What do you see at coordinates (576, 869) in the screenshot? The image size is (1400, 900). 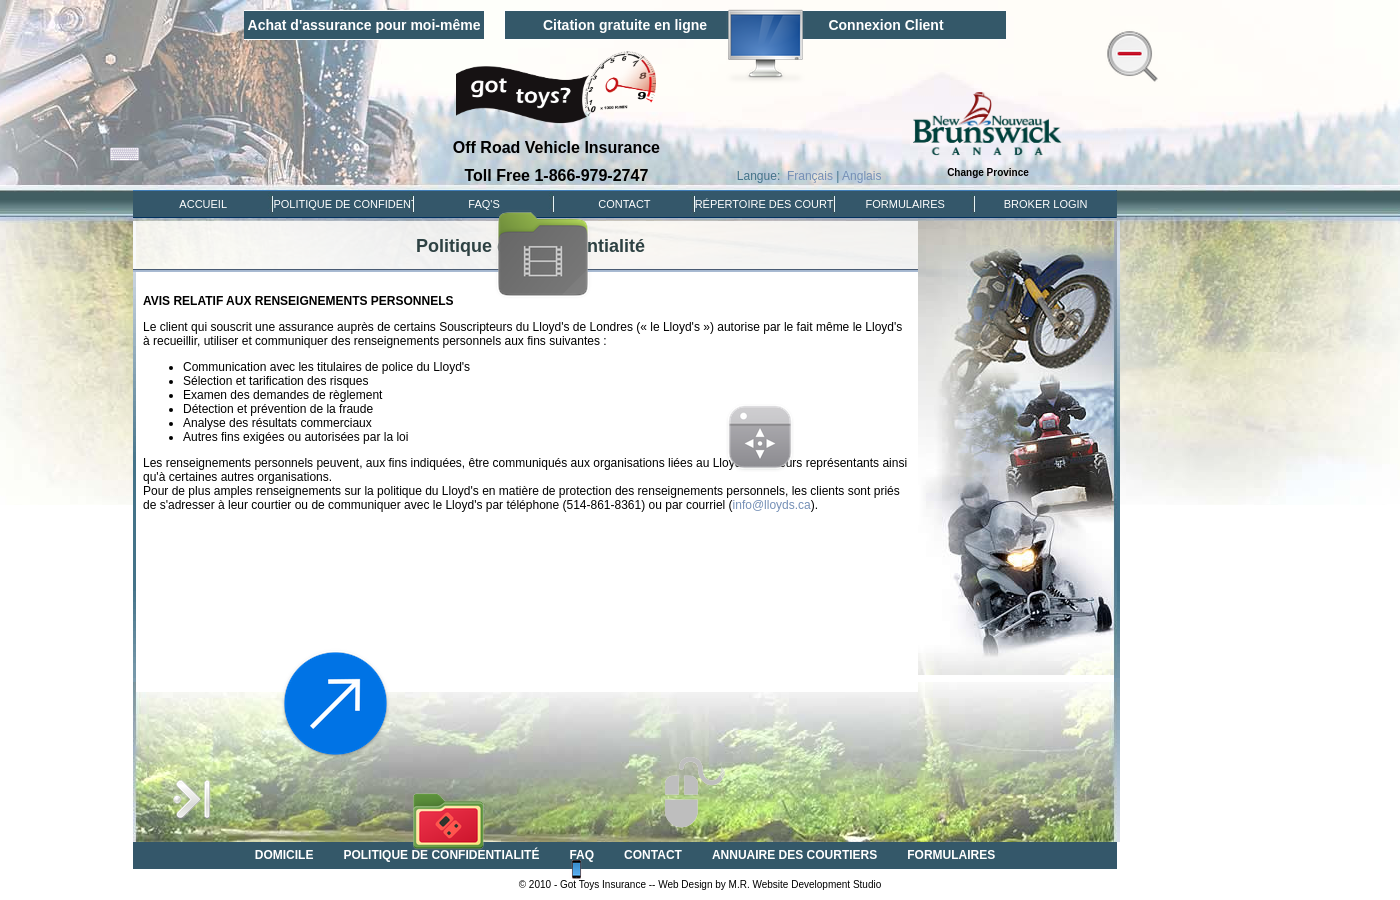 I see `manage connected iPhone 5c device` at bounding box center [576, 869].